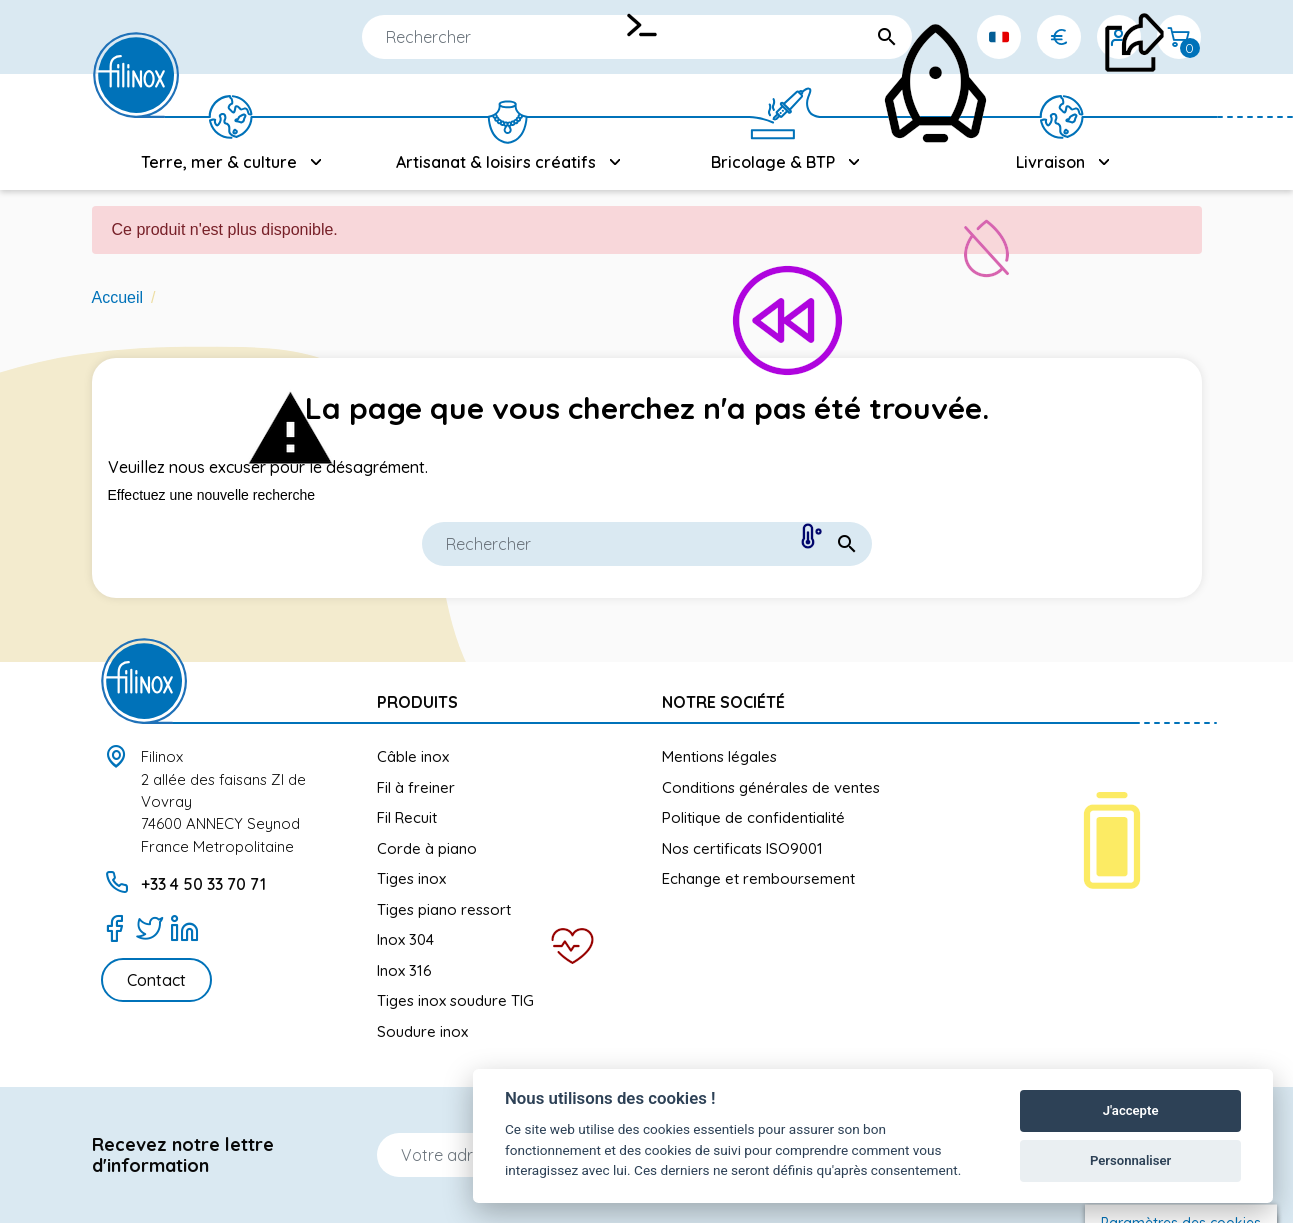  I want to click on indicates battery is fully charged, so click(1112, 842).